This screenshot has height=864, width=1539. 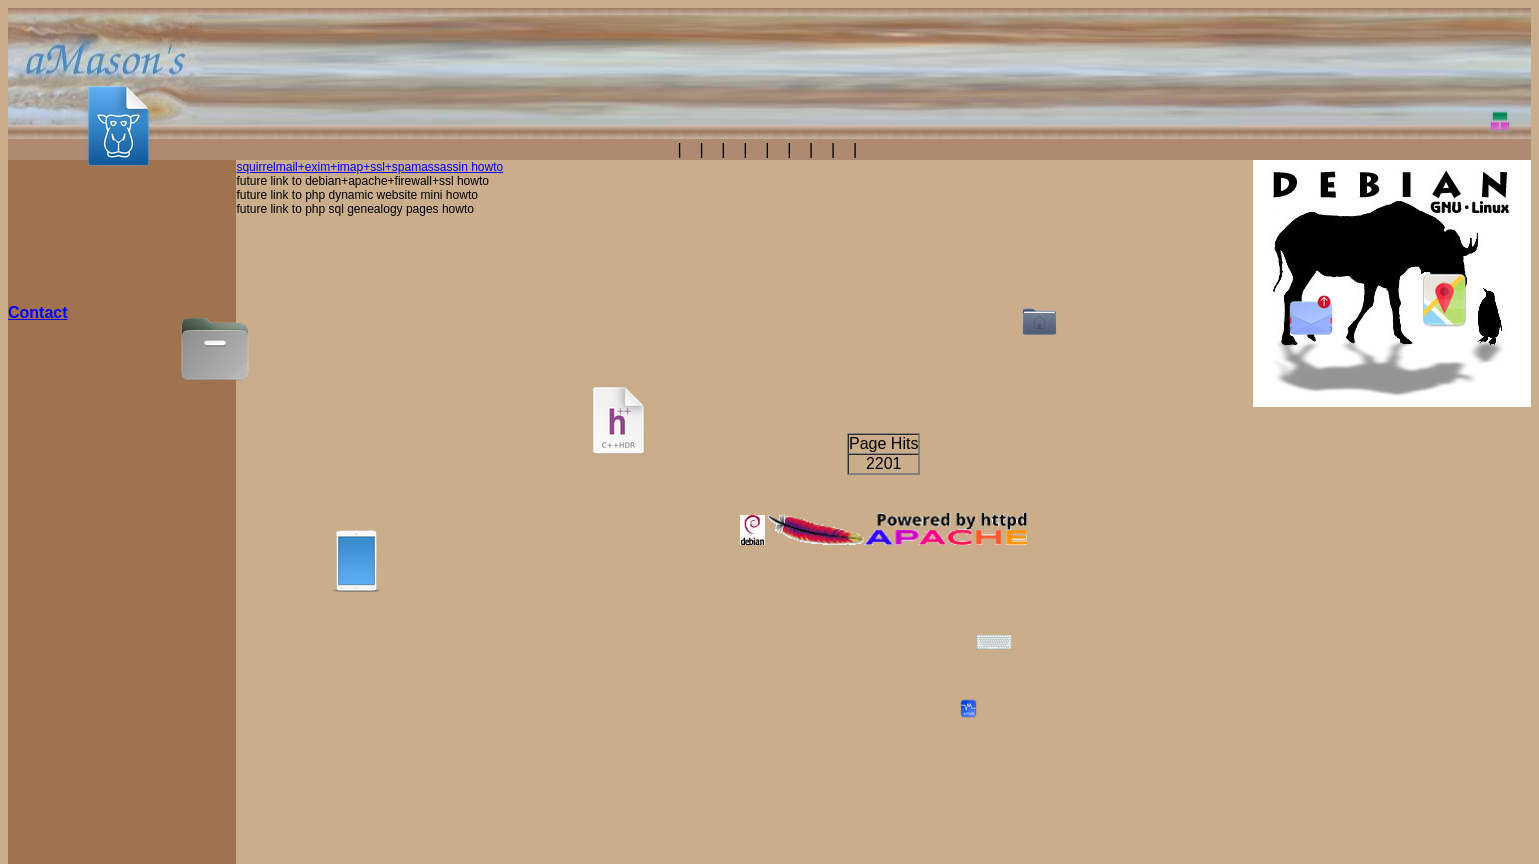 I want to click on send an email or message, so click(x=1311, y=318).